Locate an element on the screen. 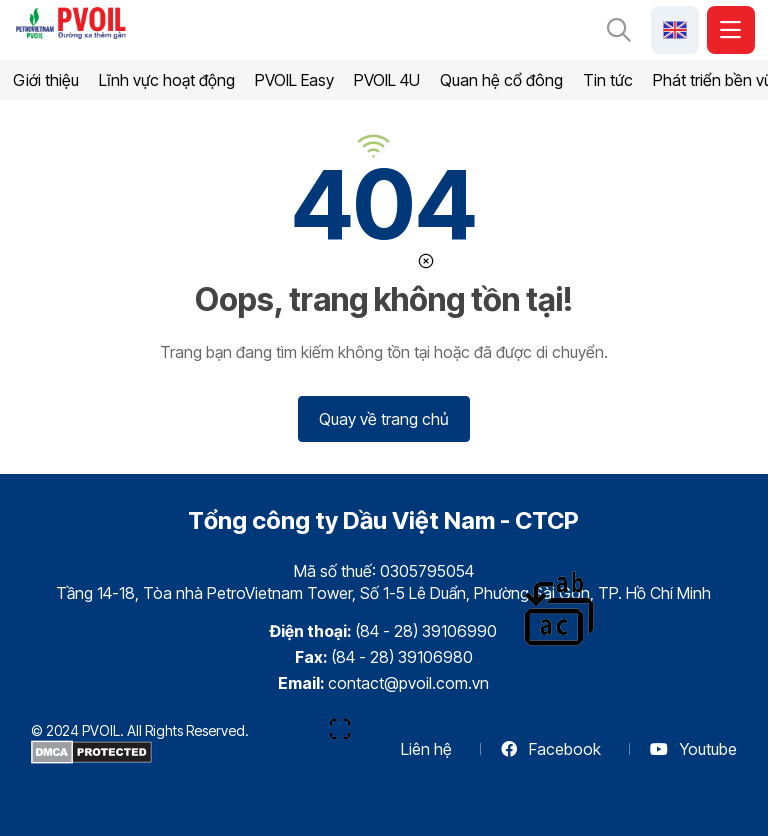 This screenshot has width=768, height=836. close or dismiss a dialog is located at coordinates (426, 261).